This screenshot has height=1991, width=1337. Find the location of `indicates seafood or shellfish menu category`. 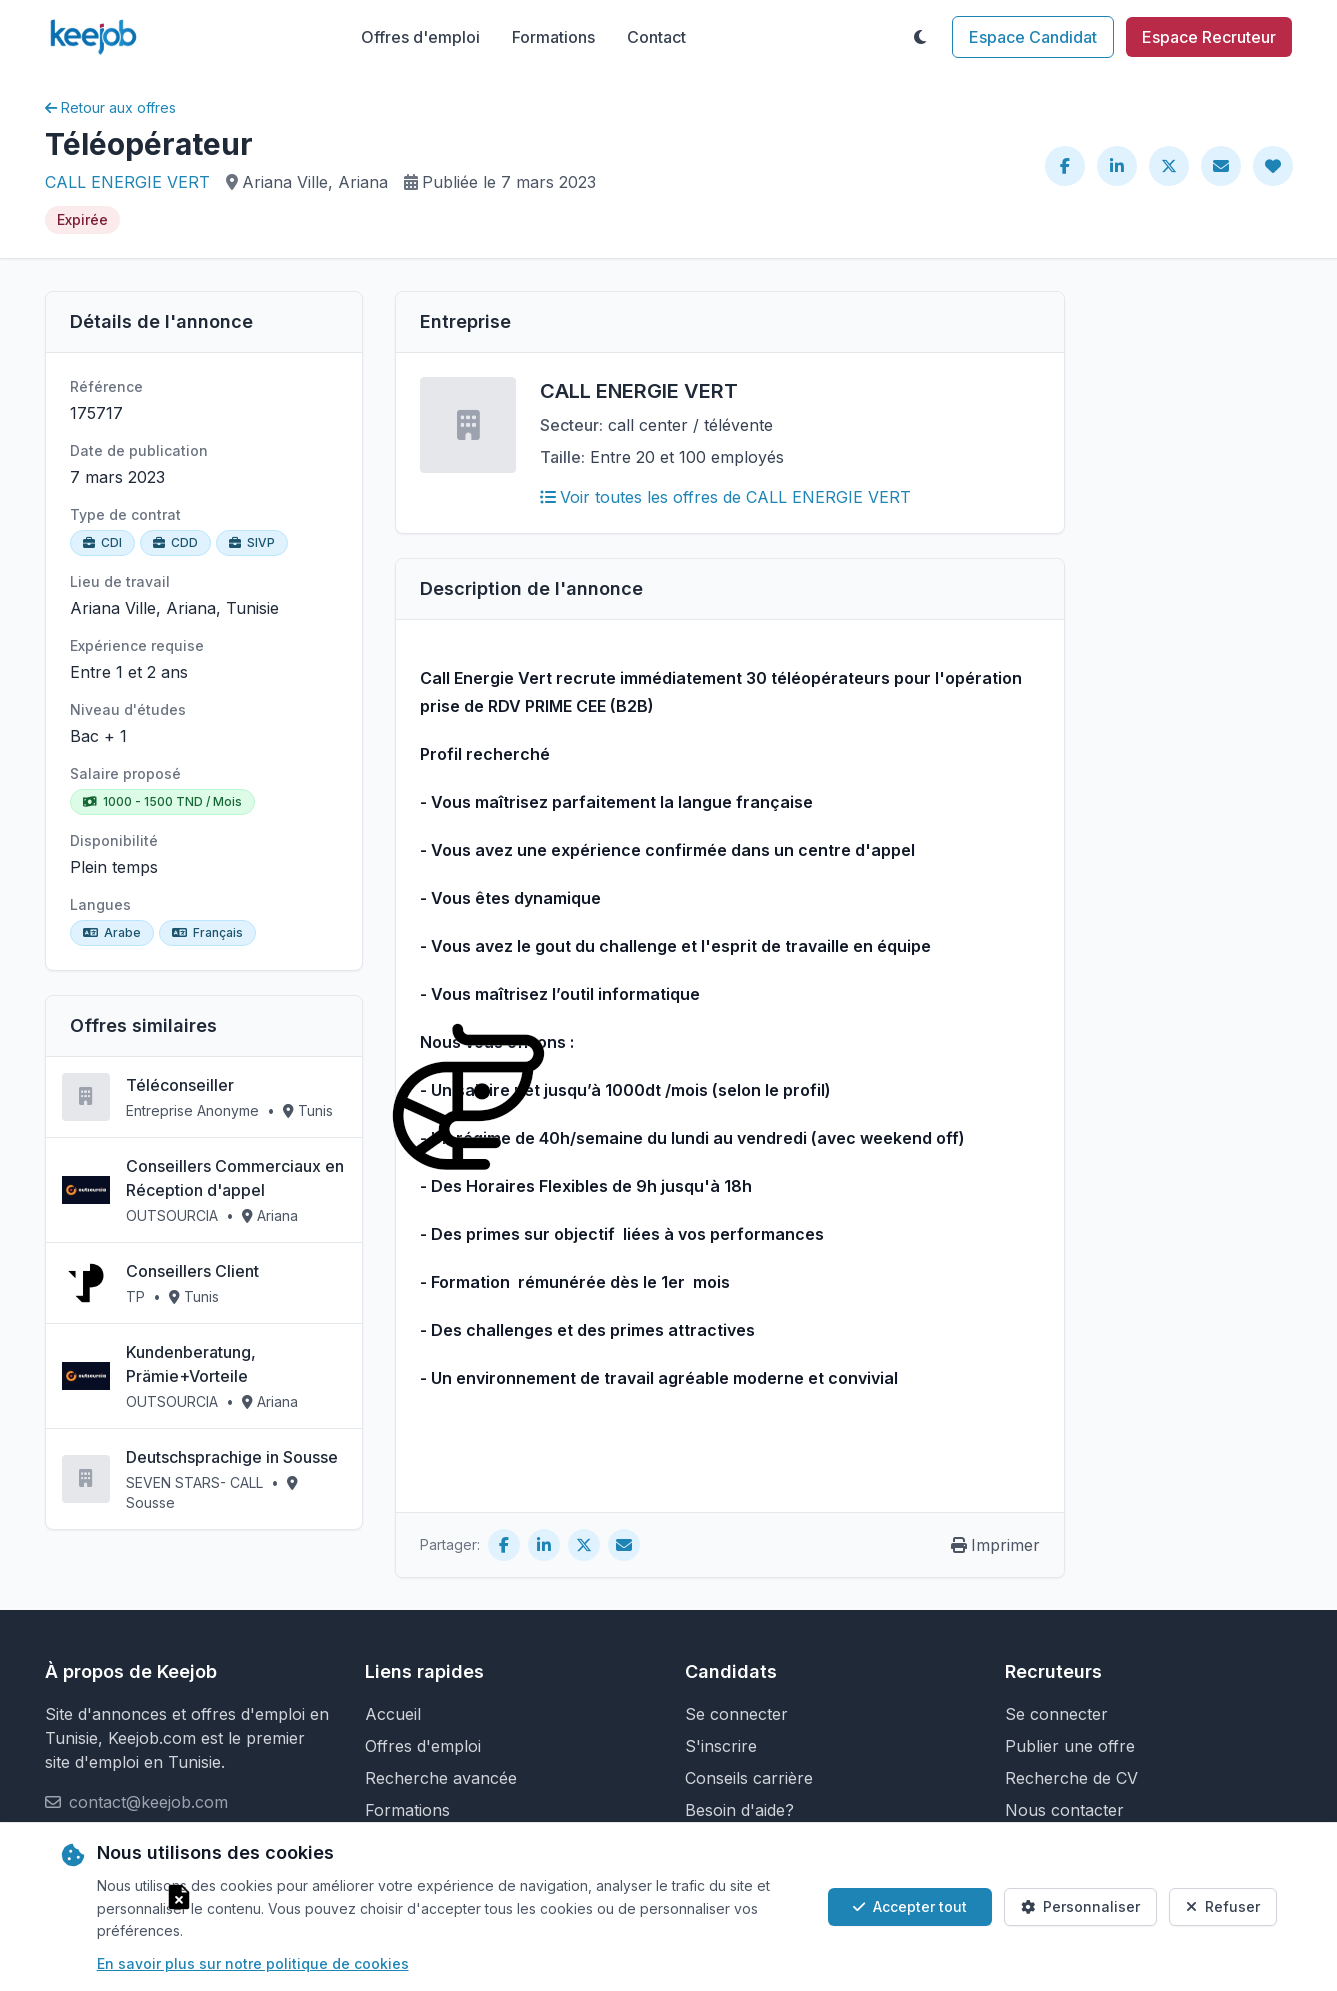

indicates seafood or shellfish menu category is located at coordinates (468, 1099).